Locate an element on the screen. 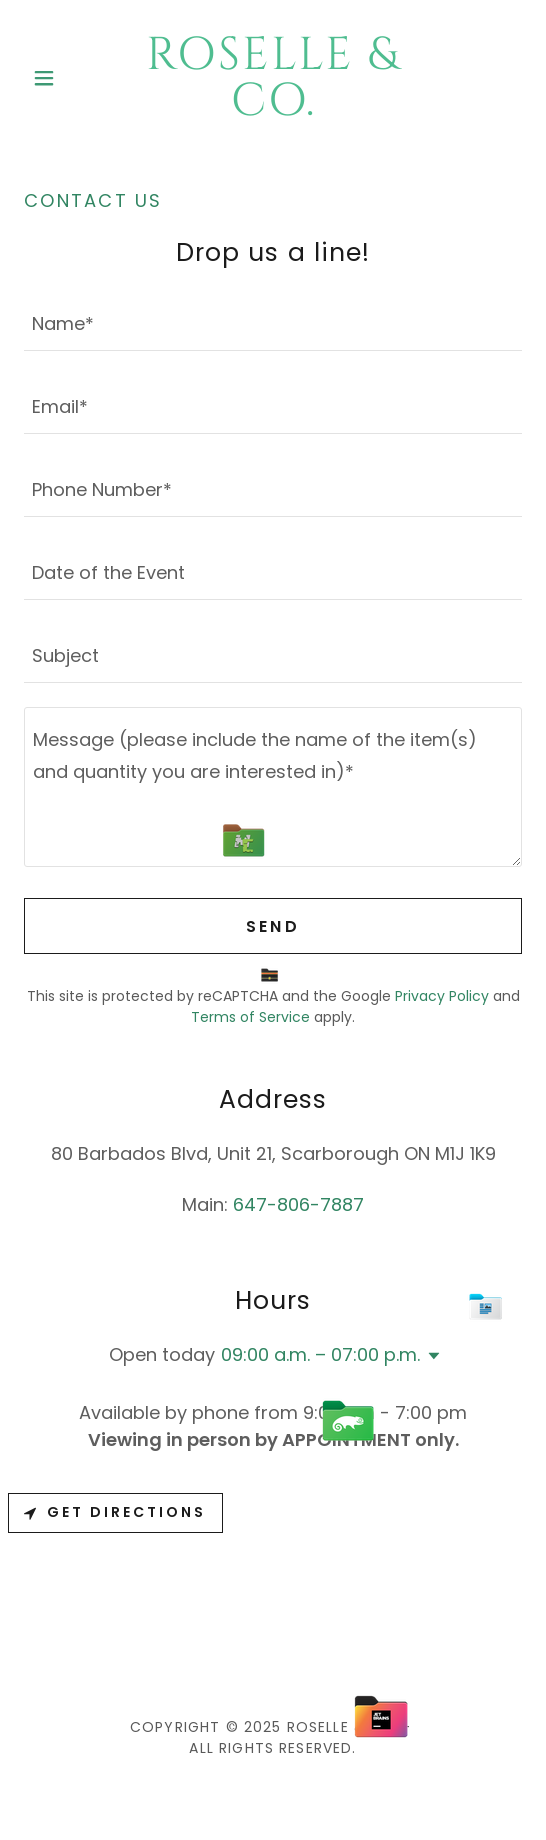  open folder containing LibreOffice Writer documents is located at coordinates (485, 1307).